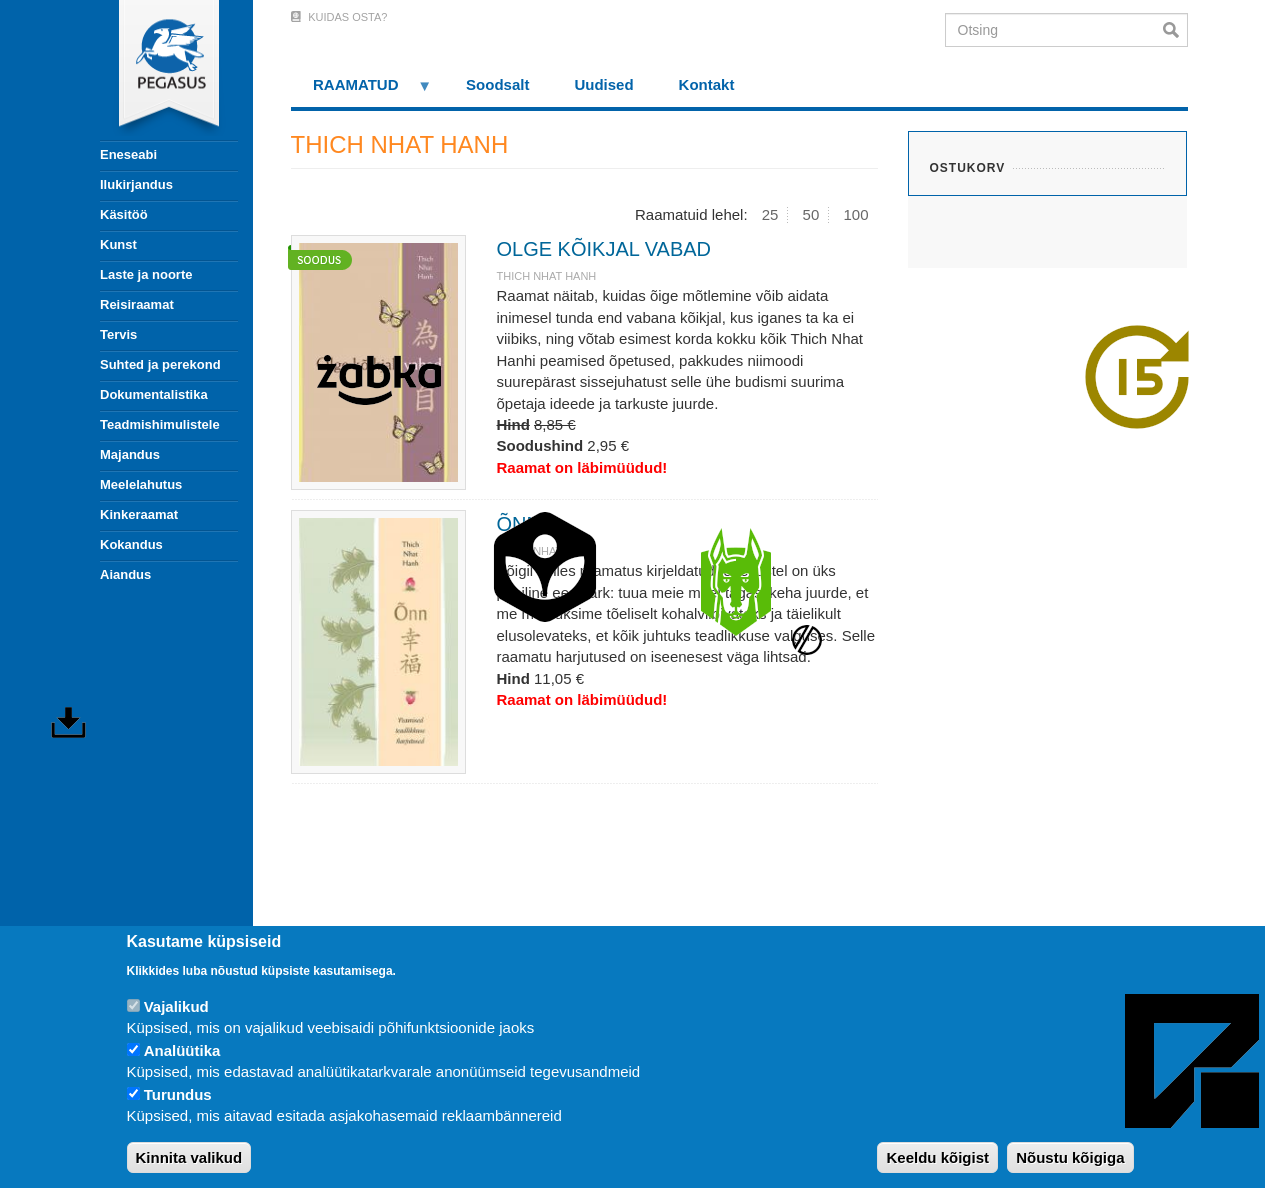  I want to click on open Khan Academy app, so click(545, 567).